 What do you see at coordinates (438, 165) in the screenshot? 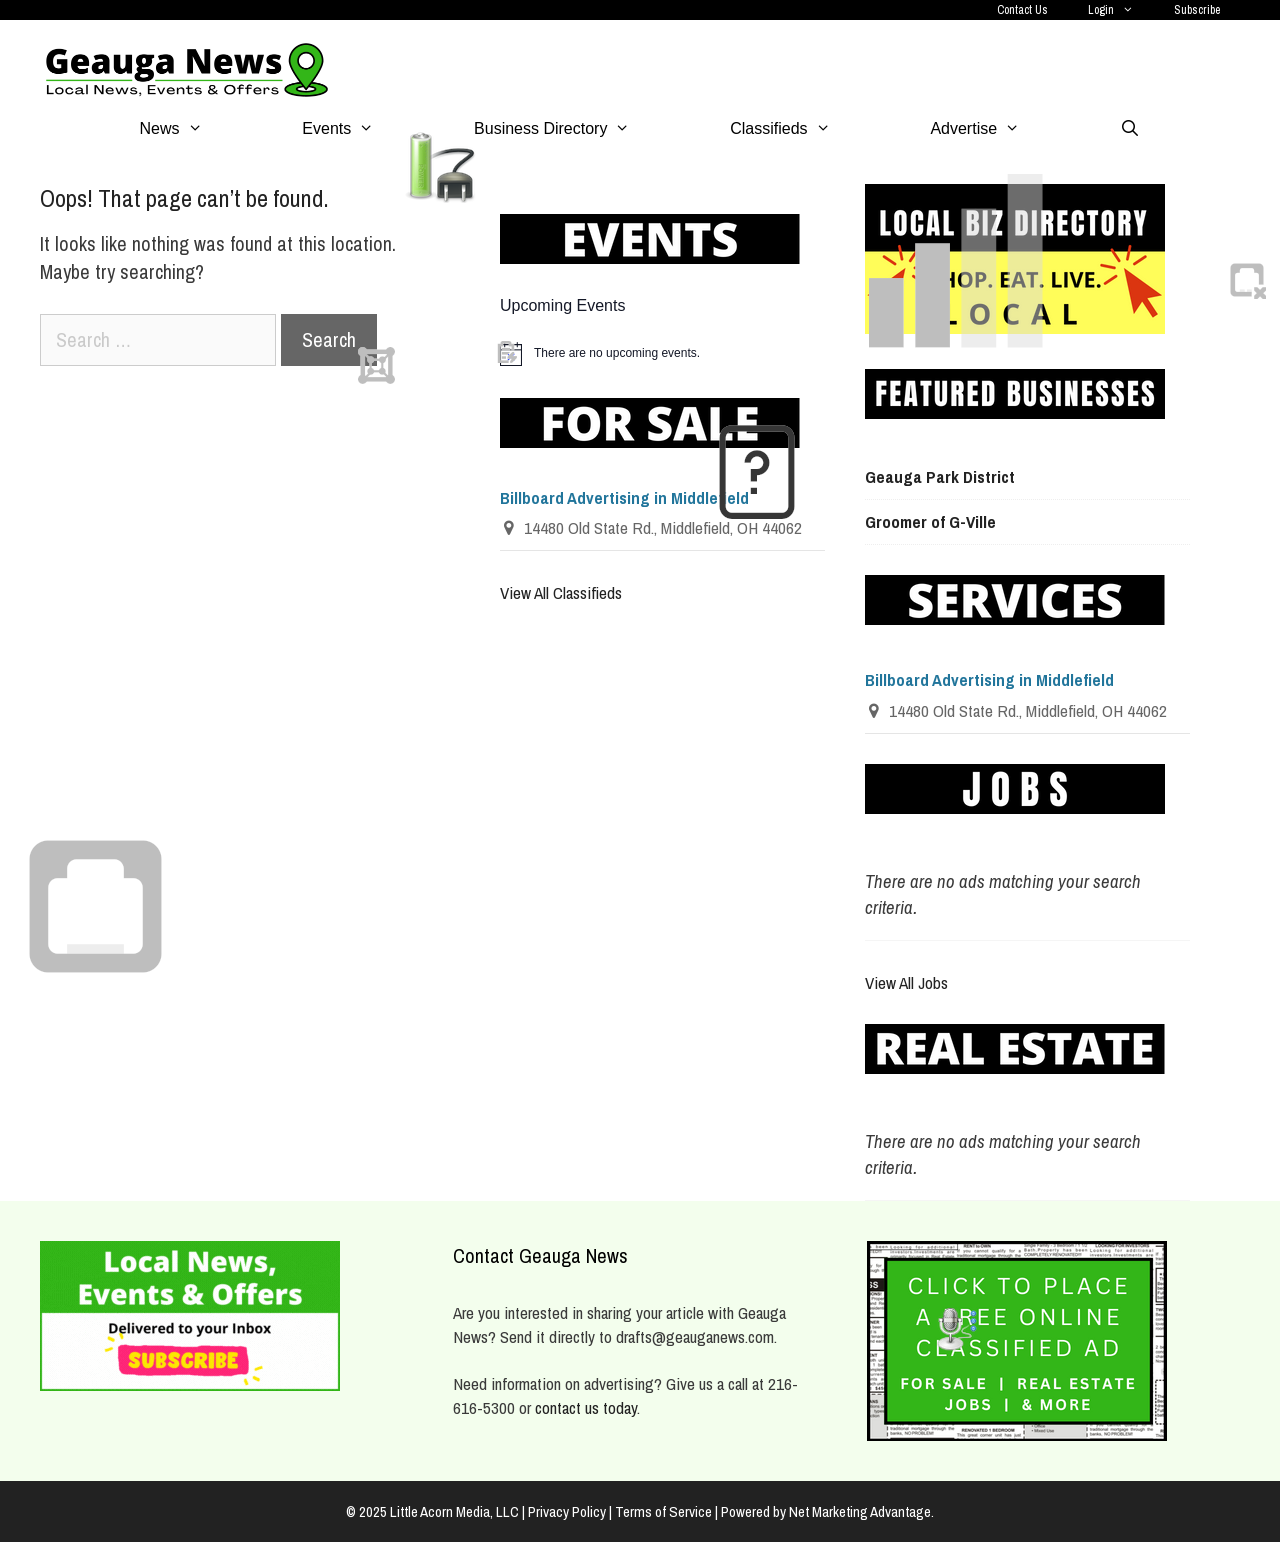
I see `battery fully charged and connected to power` at bounding box center [438, 165].